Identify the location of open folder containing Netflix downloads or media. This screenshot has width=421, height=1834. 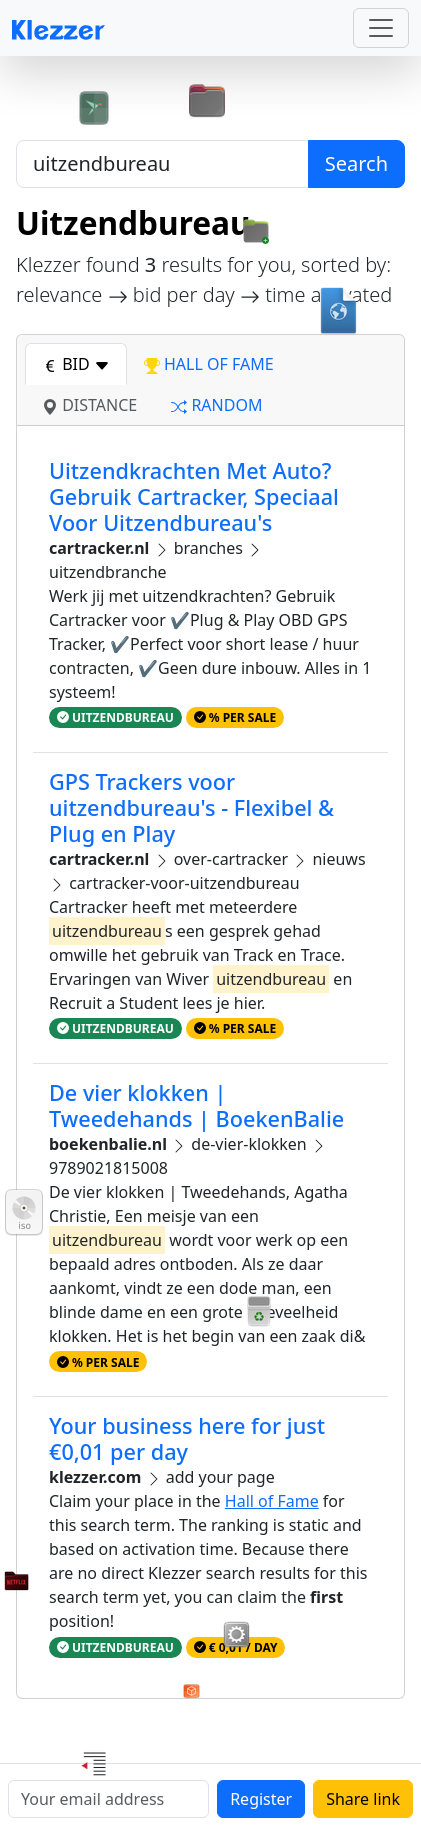
(16, 1581).